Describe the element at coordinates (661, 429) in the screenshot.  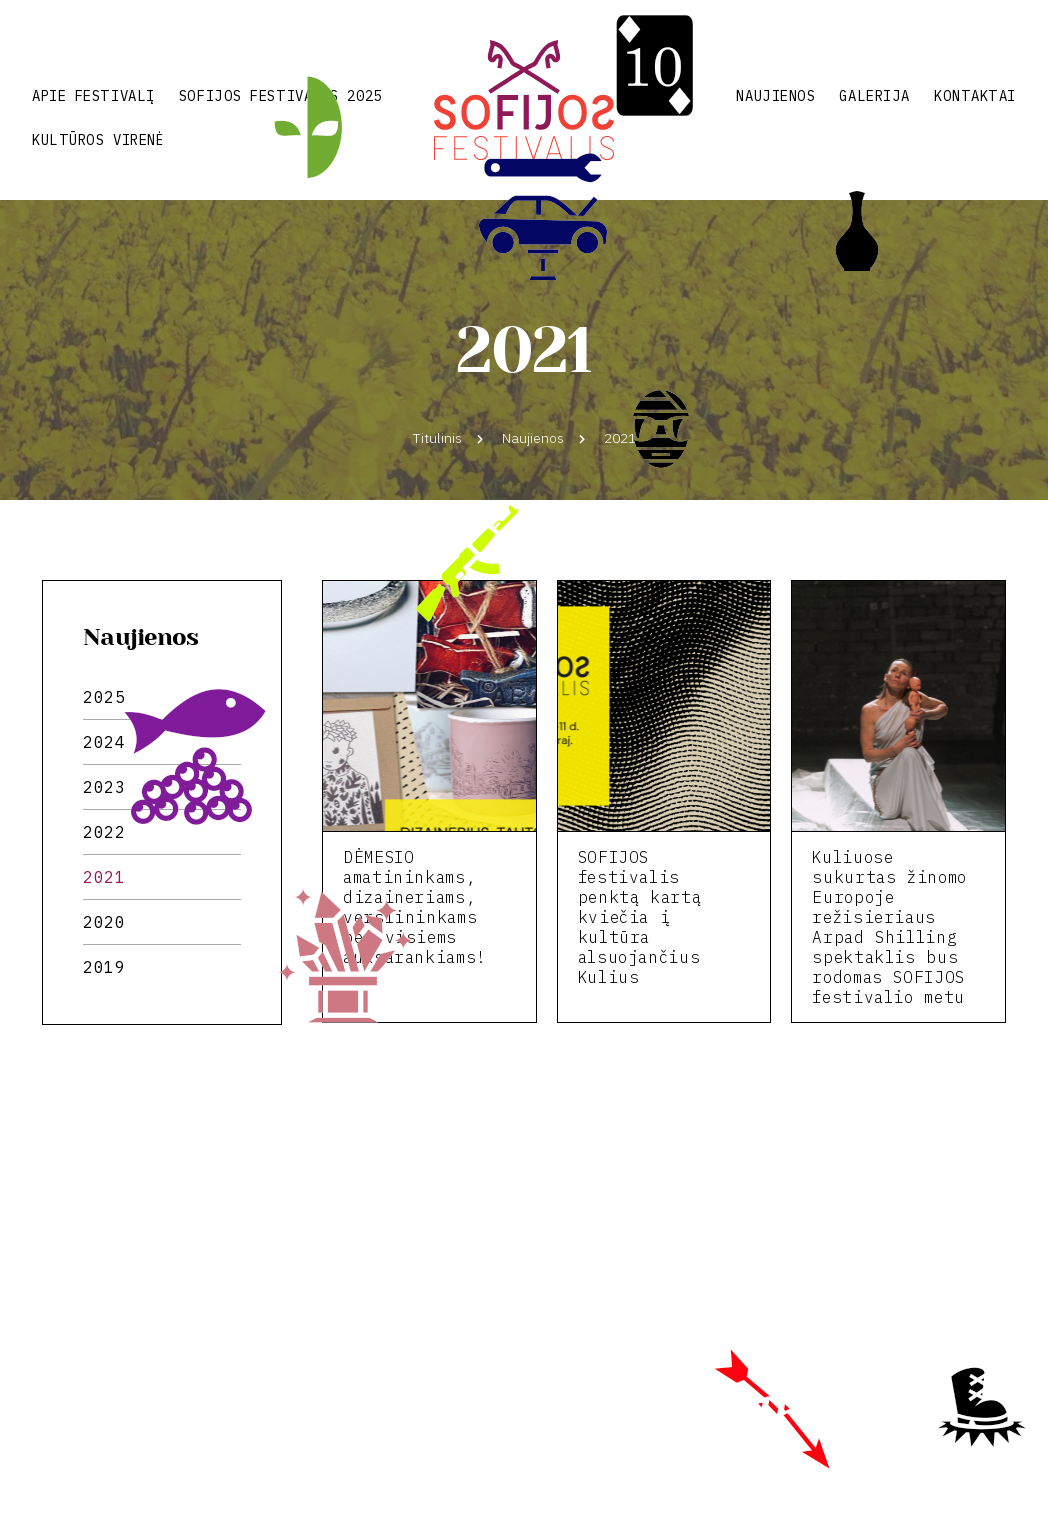
I see `toggle invisibility or stealth mode` at that location.